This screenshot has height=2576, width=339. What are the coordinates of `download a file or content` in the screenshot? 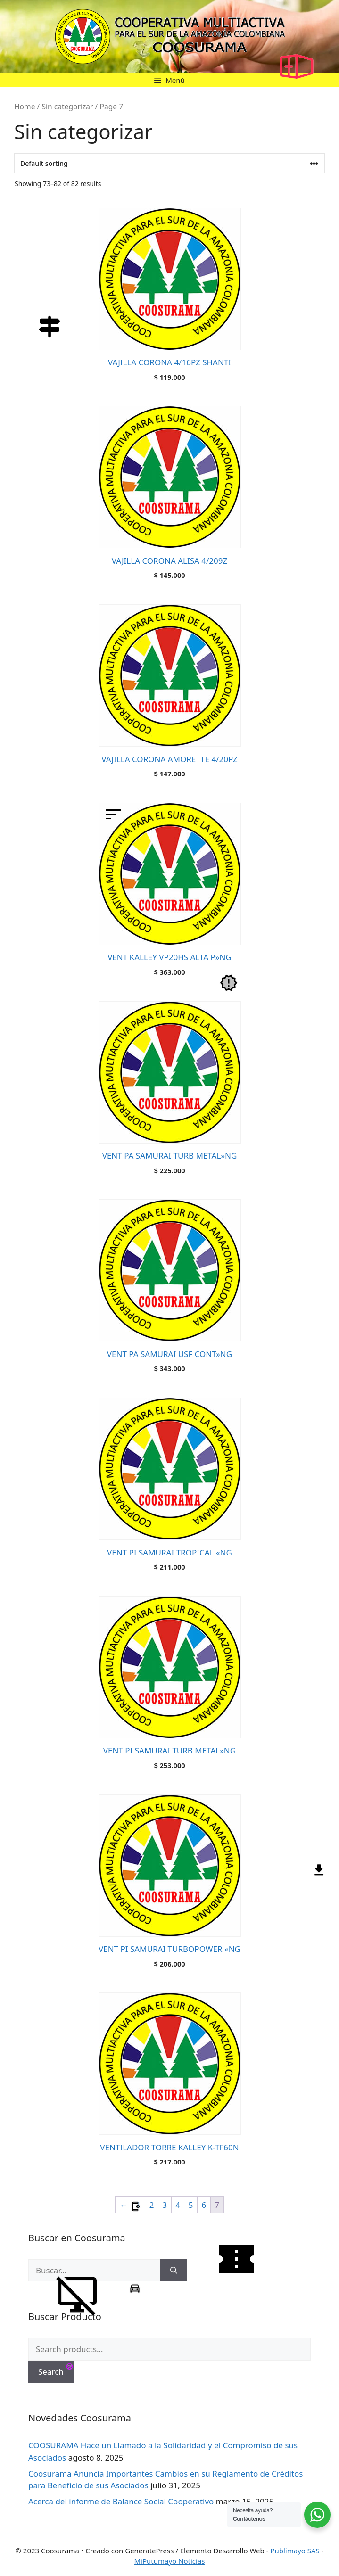 It's located at (319, 1870).